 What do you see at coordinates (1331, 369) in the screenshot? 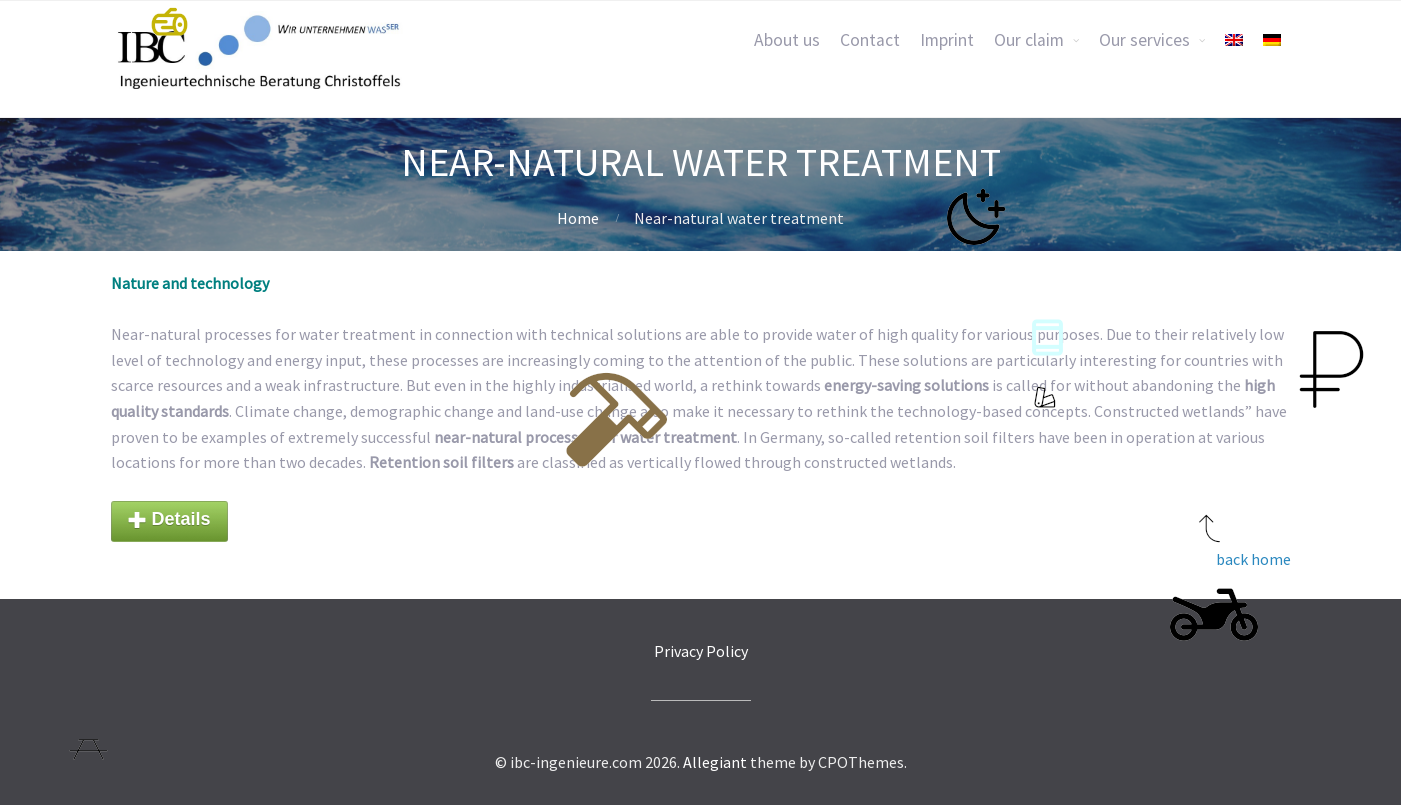
I see `indicates Russian ruble currency` at bounding box center [1331, 369].